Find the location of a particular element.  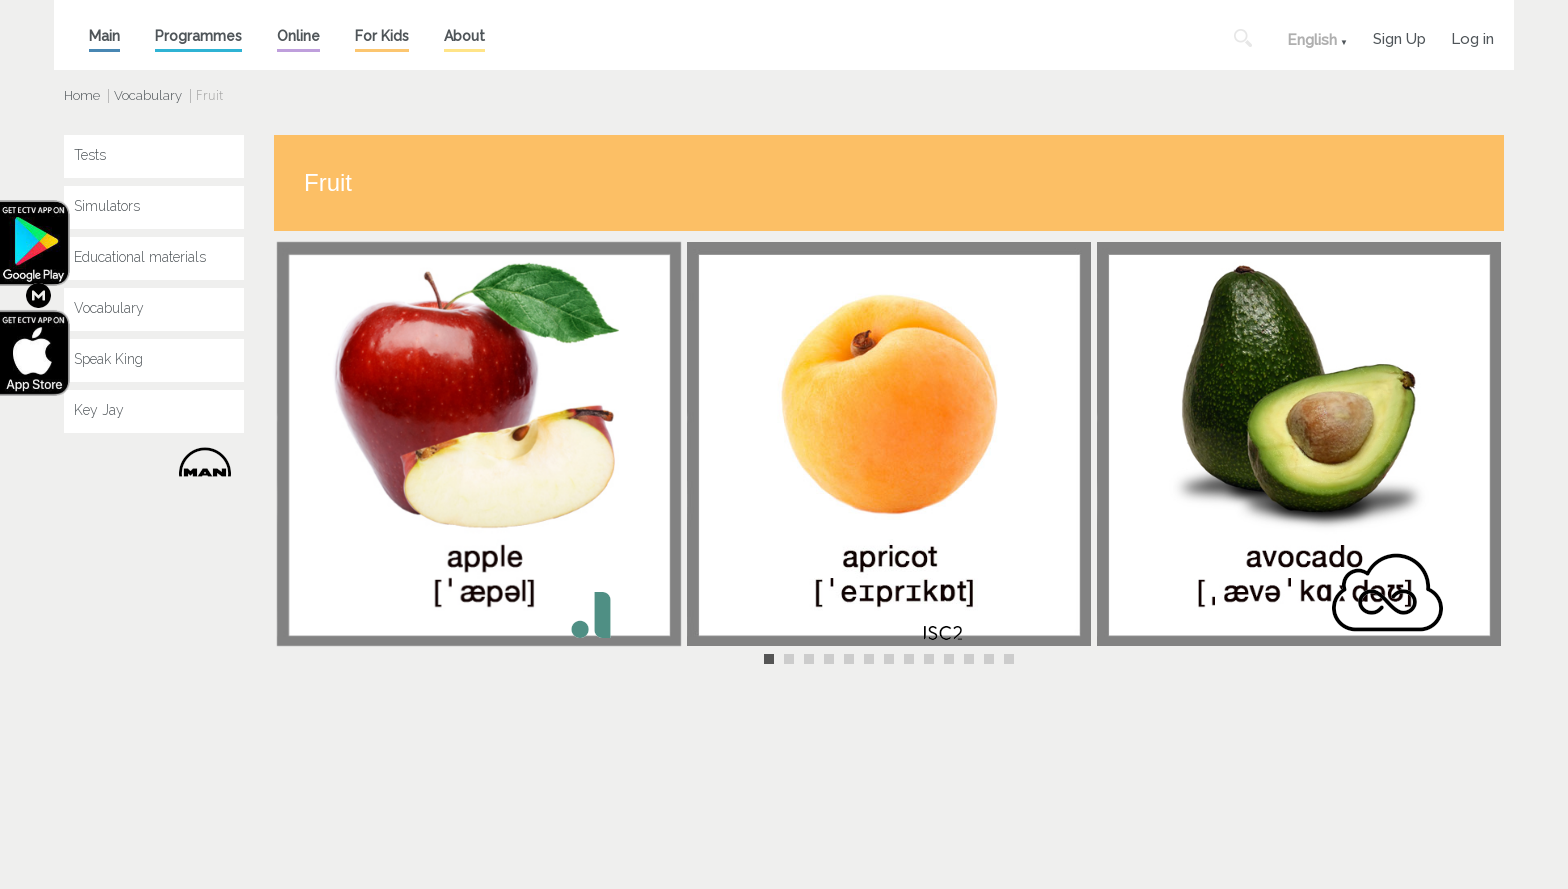

visit dunked portfolio website is located at coordinates (591, 615).